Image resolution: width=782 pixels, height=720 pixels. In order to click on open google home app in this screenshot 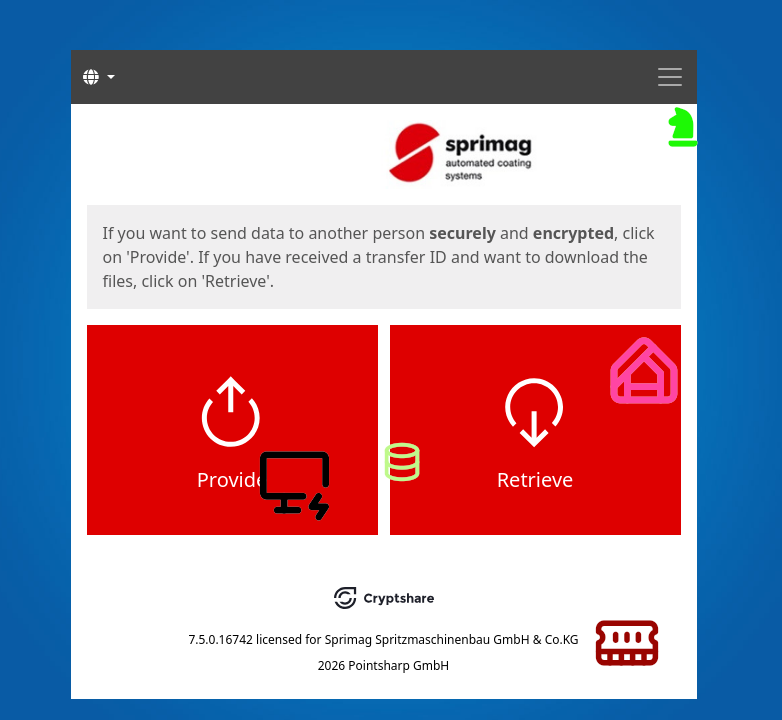, I will do `click(644, 370)`.